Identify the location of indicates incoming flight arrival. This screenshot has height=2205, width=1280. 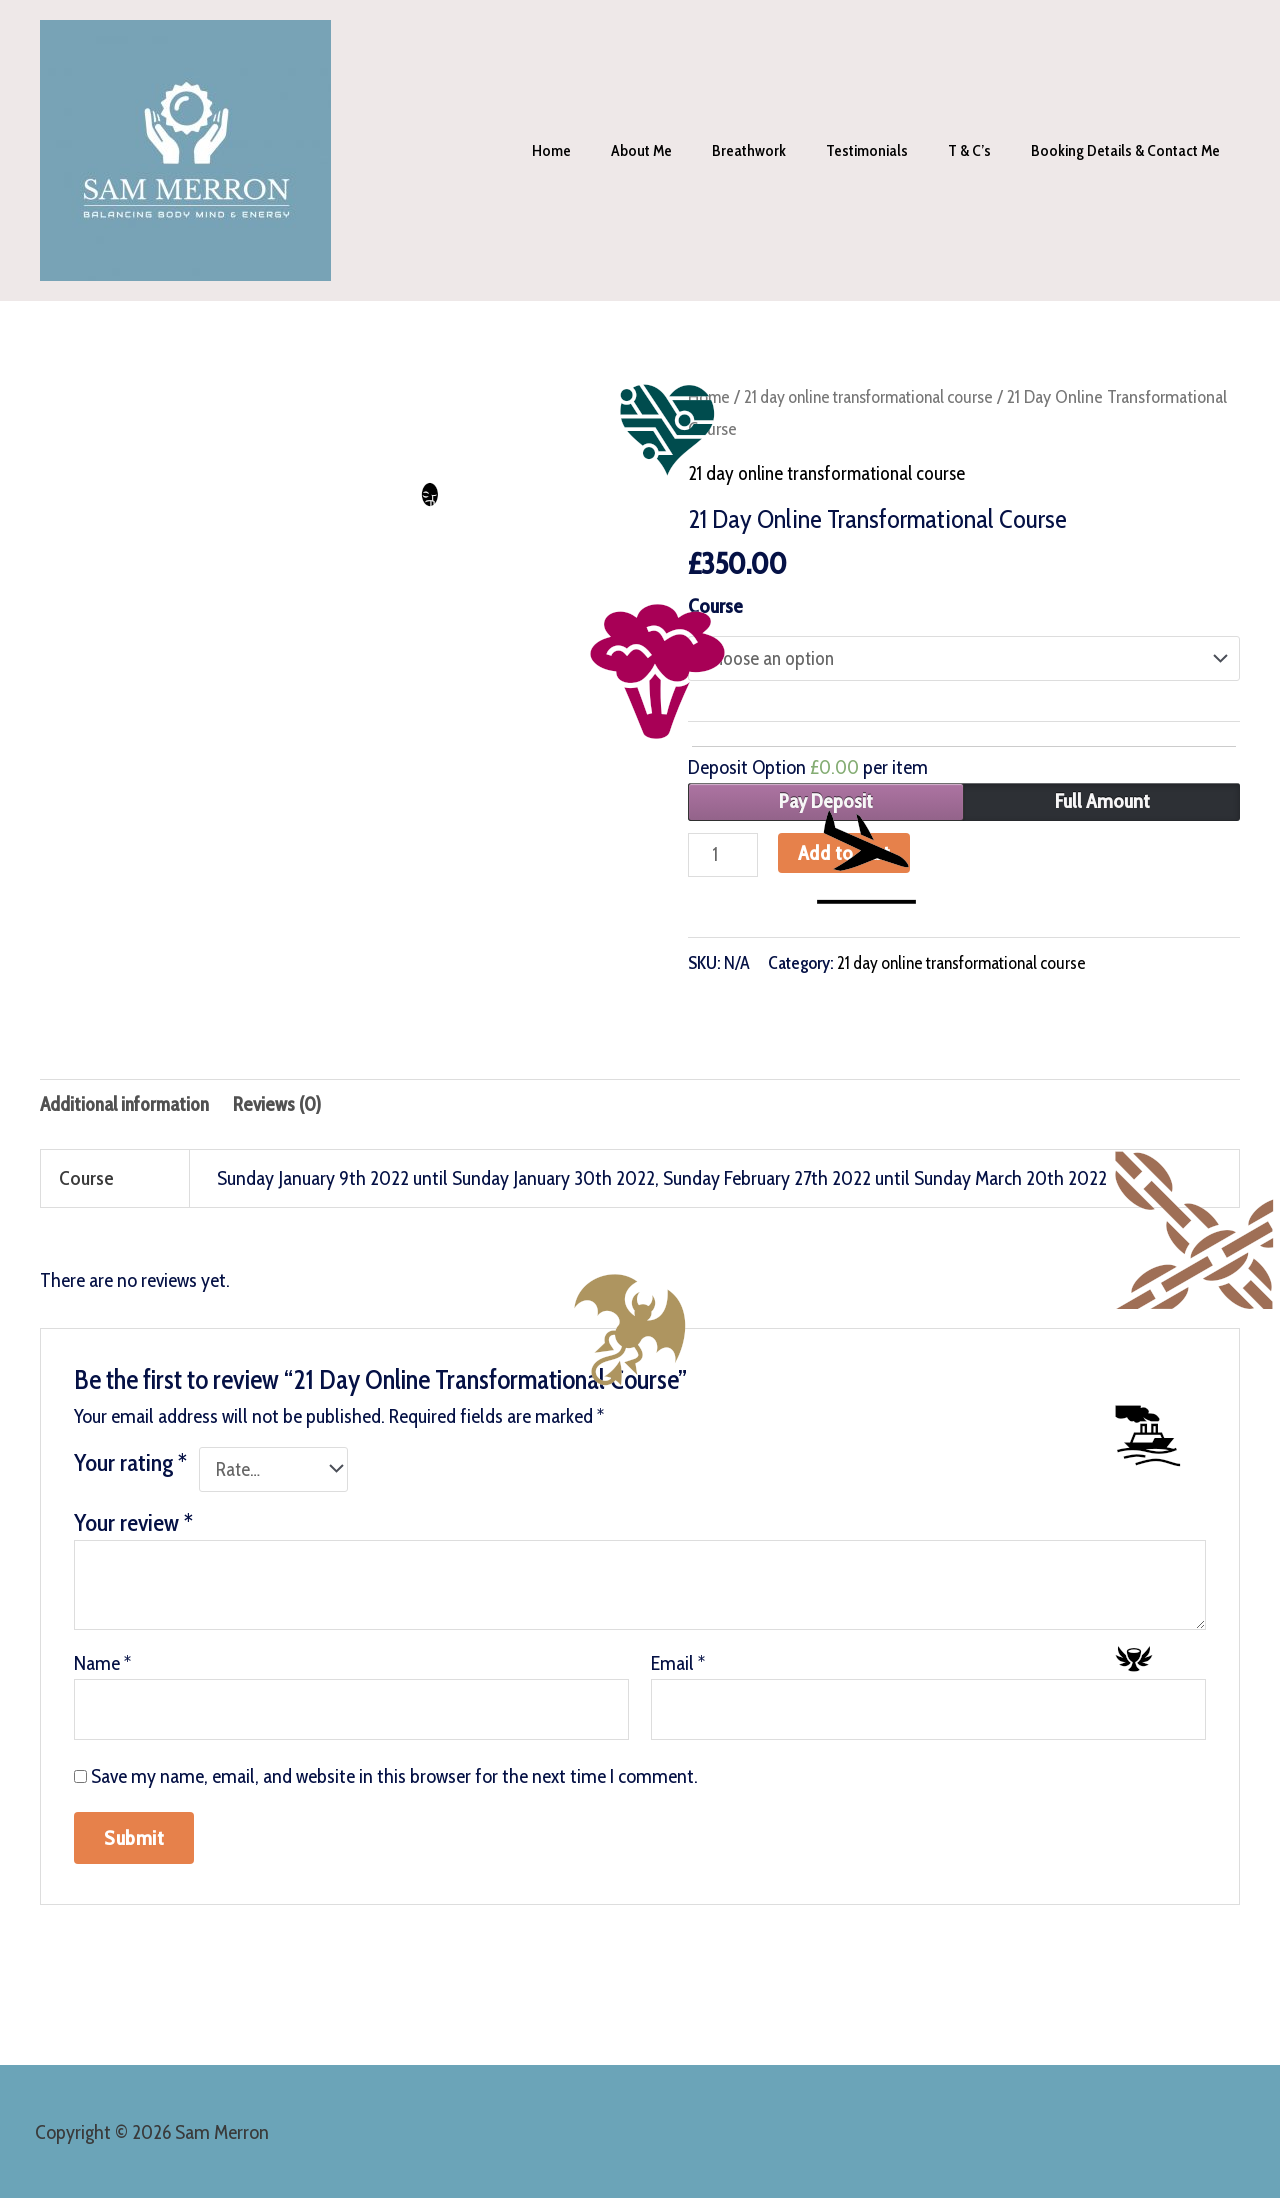
(866, 859).